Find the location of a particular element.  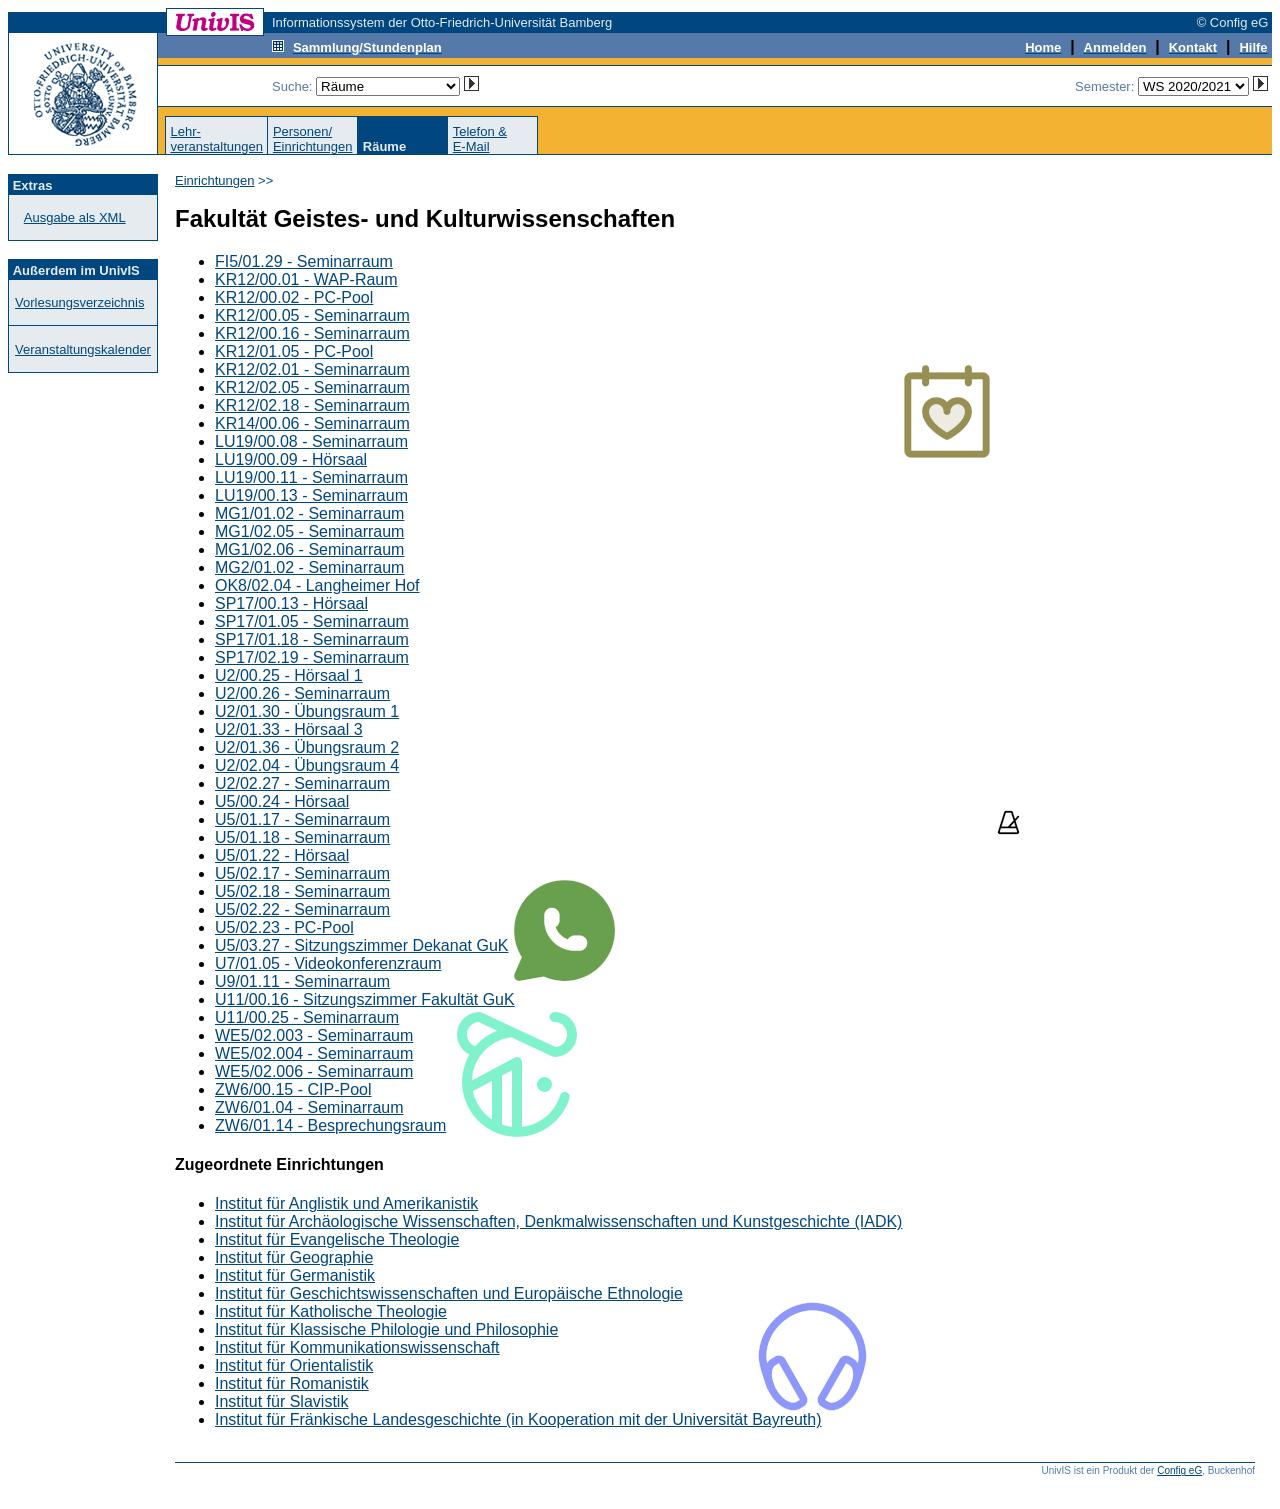

adjust tempo or timing settings is located at coordinates (1008, 822).